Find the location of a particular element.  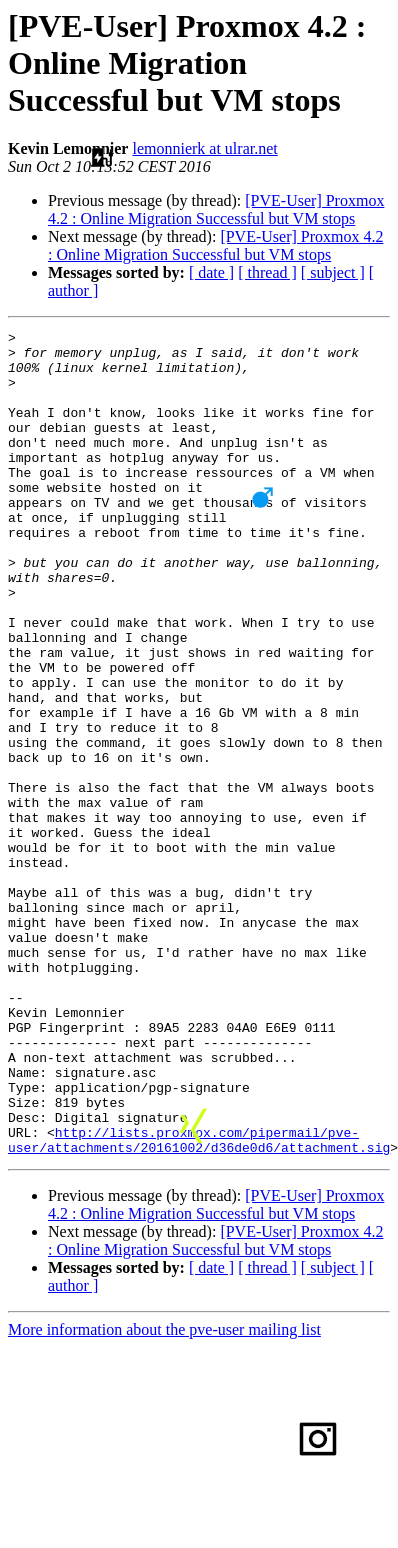

indicates male or men's section is located at coordinates (262, 497).